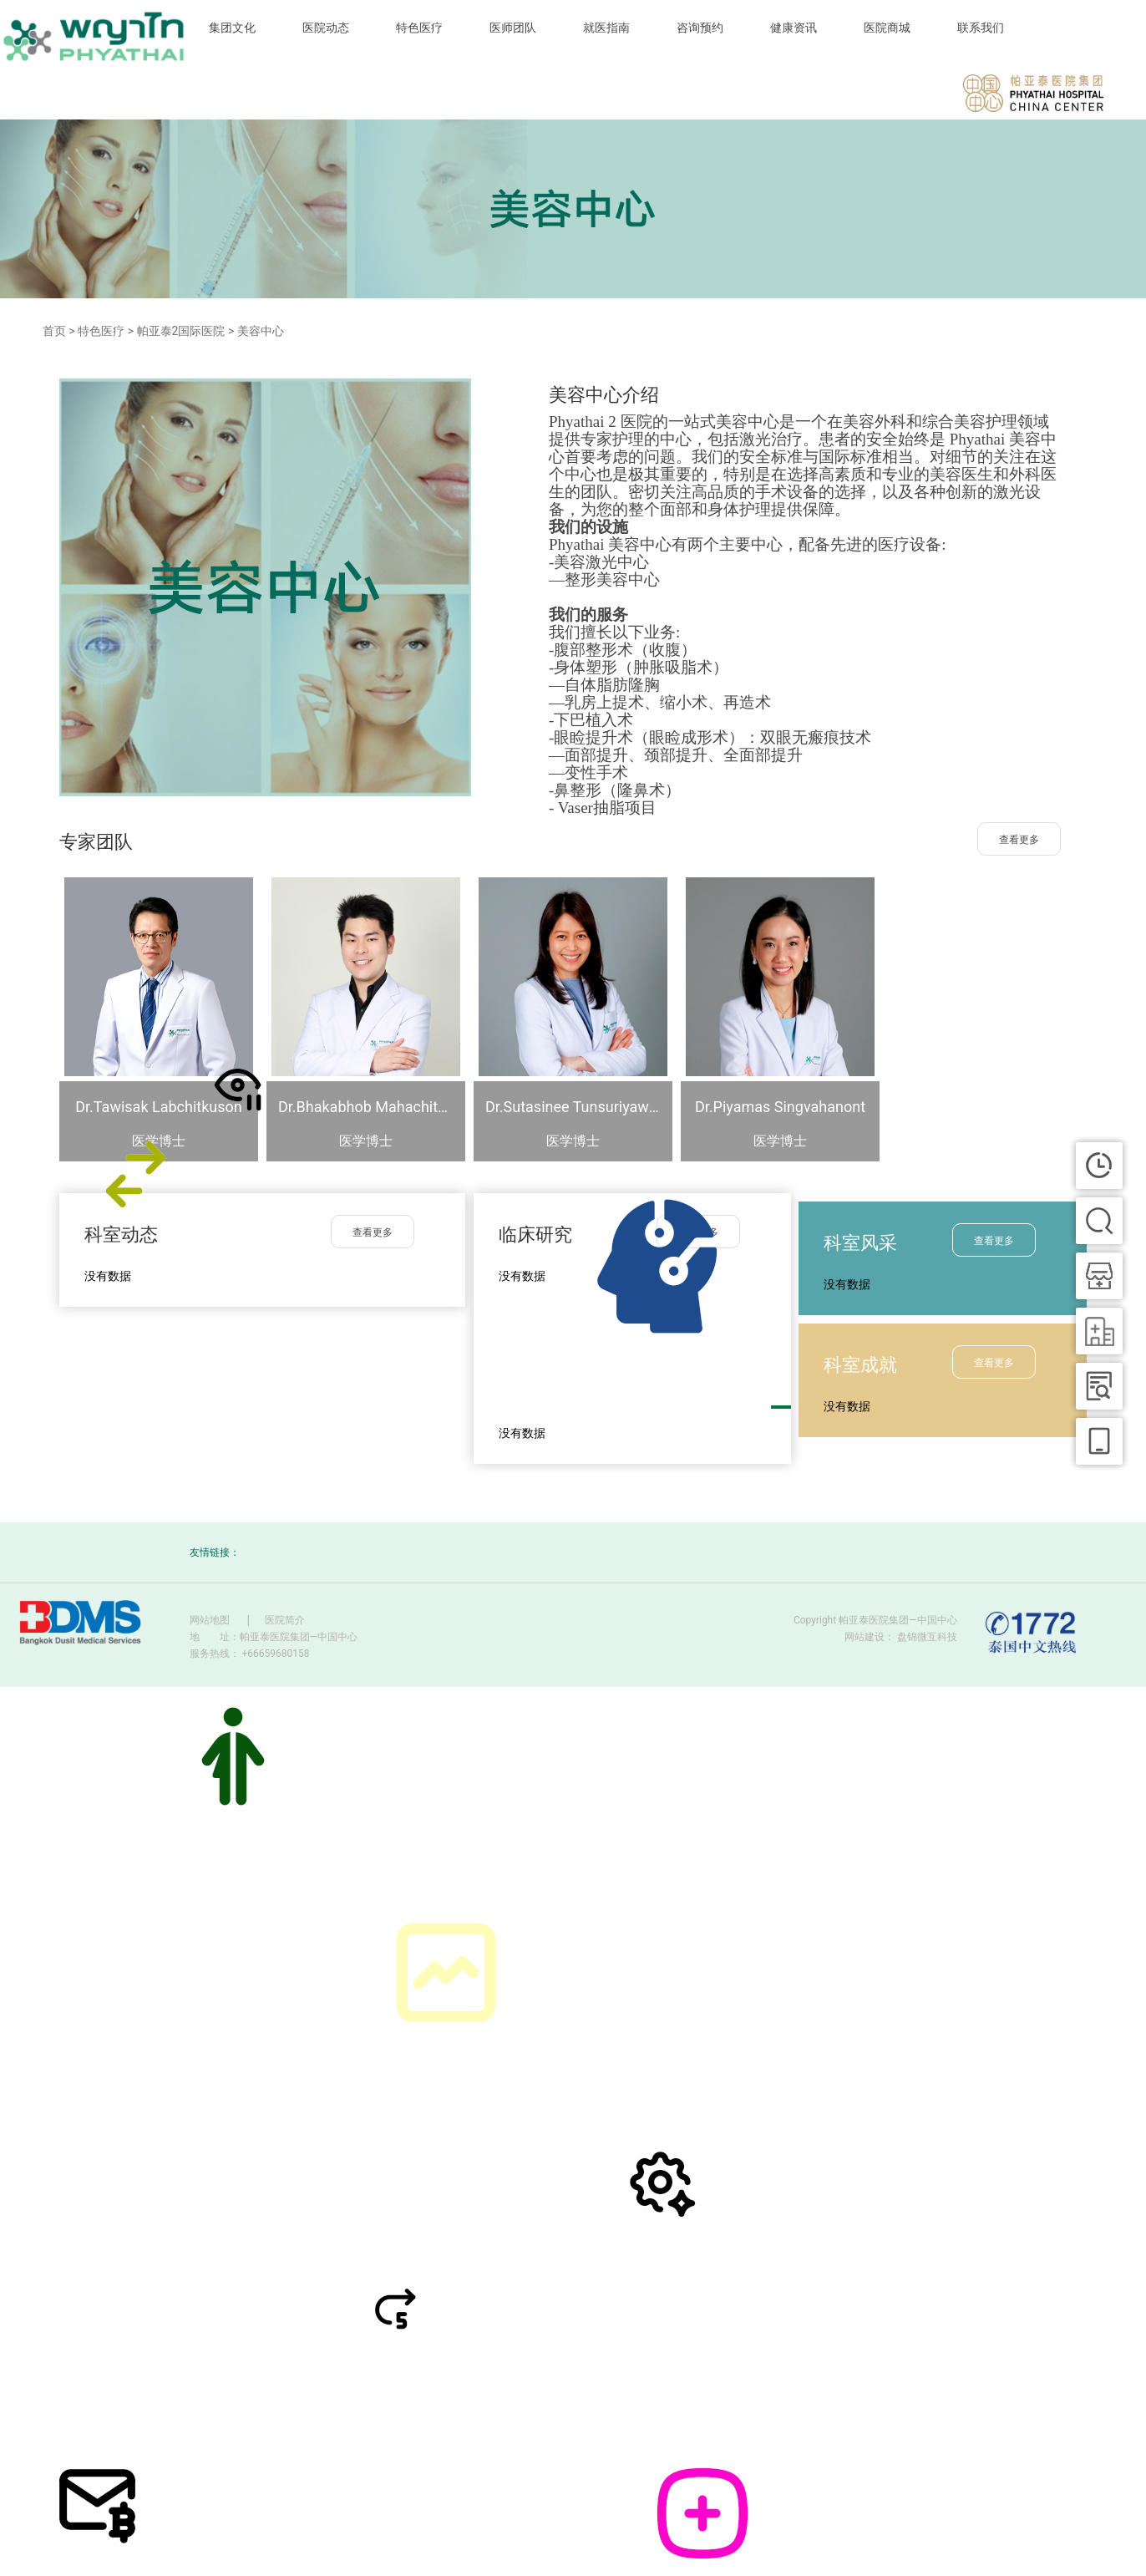  What do you see at coordinates (97, 2499) in the screenshot?
I see `receive bitcoin payment notifications` at bounding box center [97, 2499].